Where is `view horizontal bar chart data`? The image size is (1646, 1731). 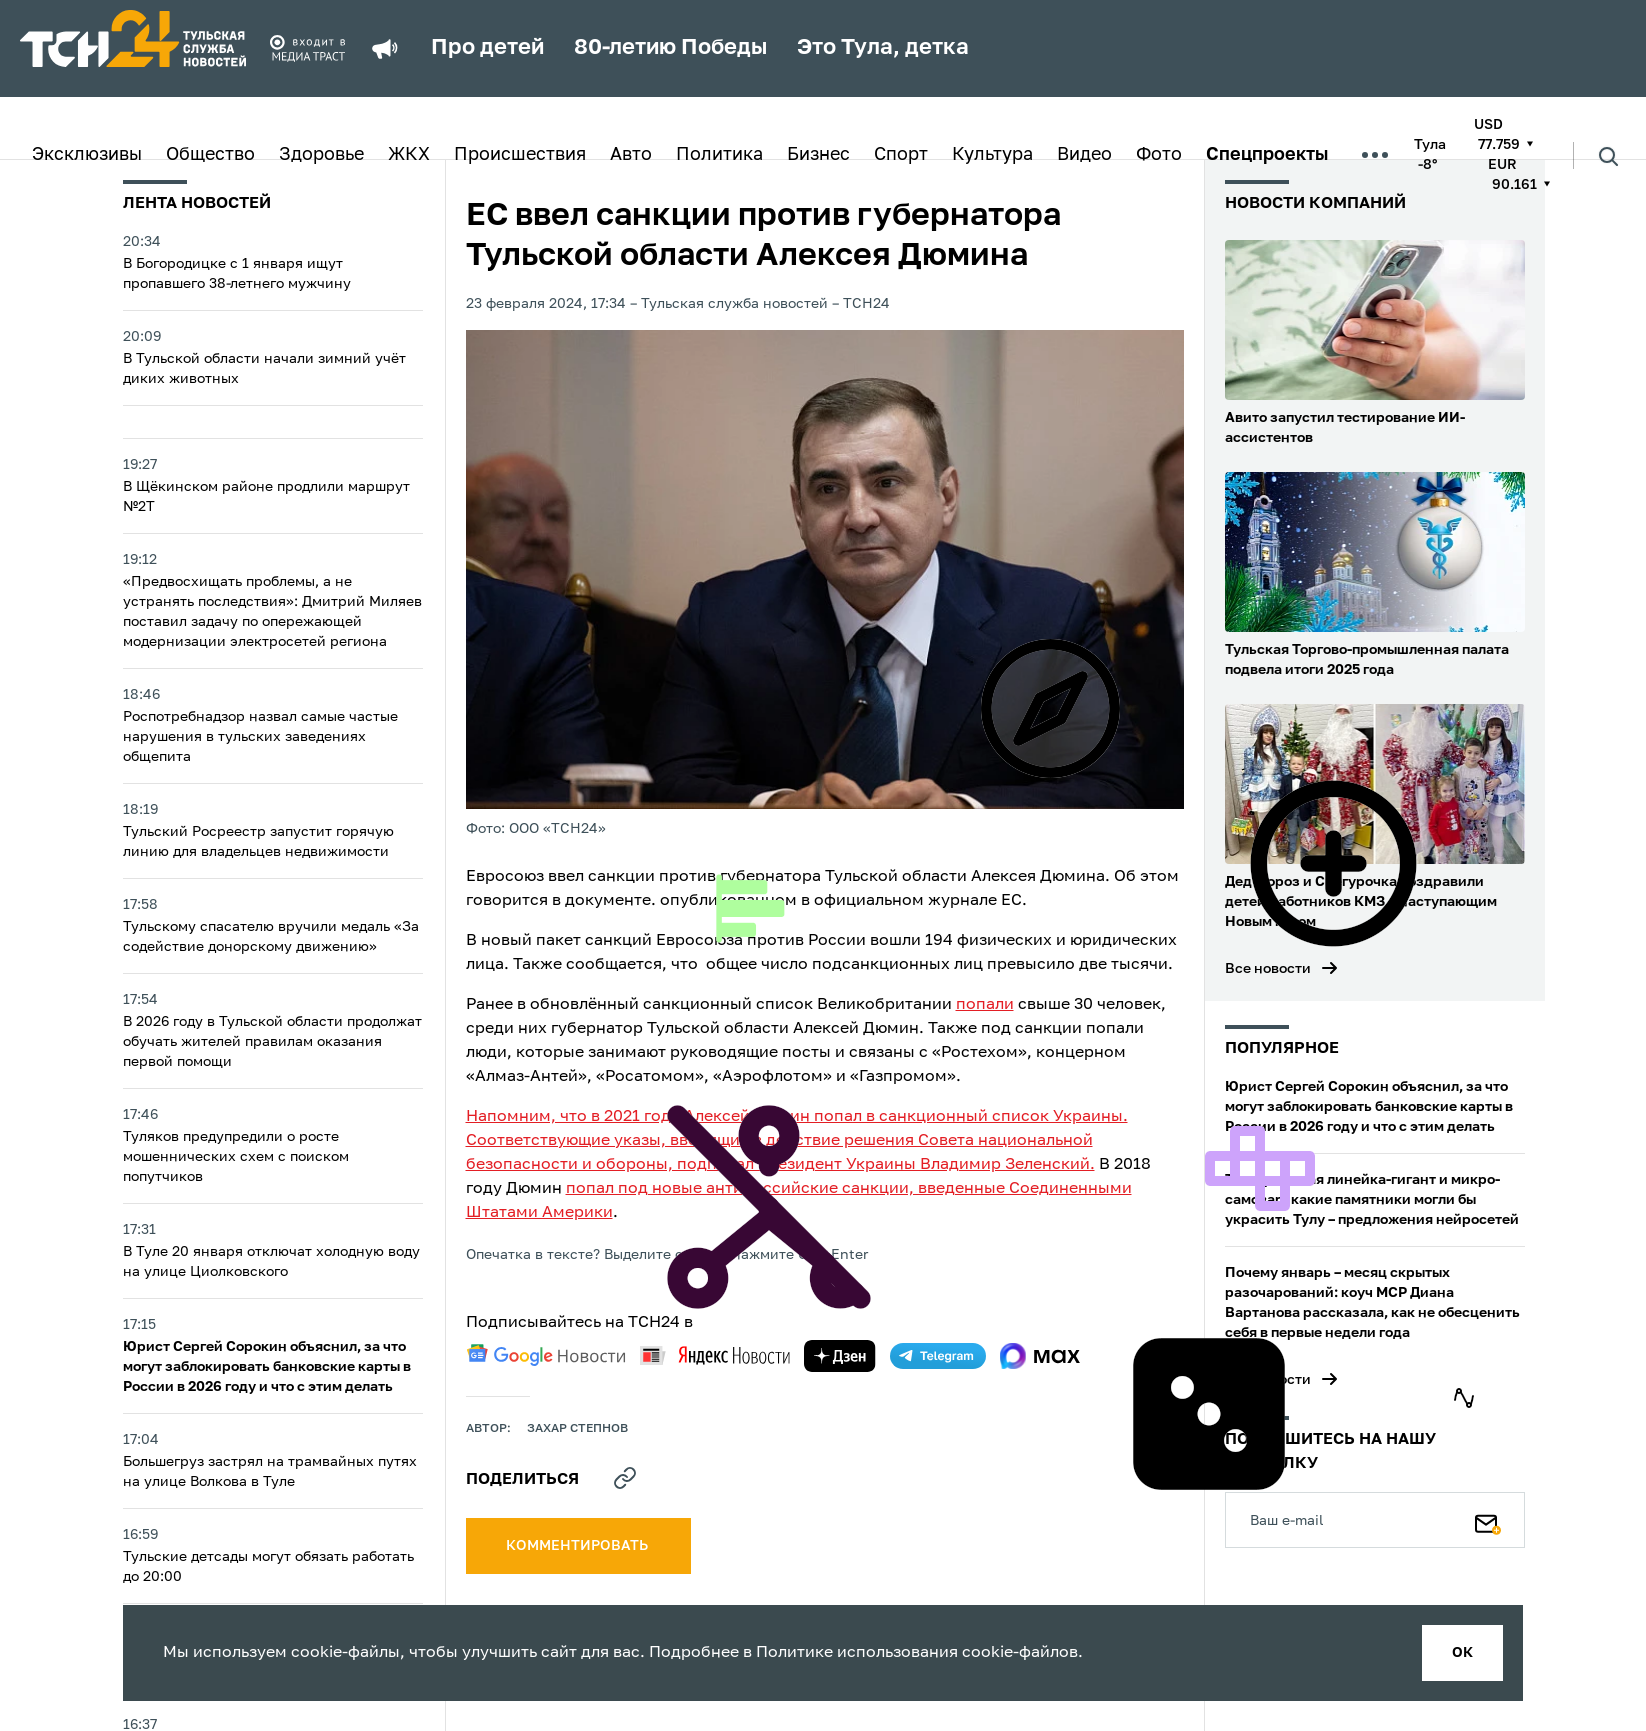 view horizontal bar chart data is located at coordinates (747, 908).